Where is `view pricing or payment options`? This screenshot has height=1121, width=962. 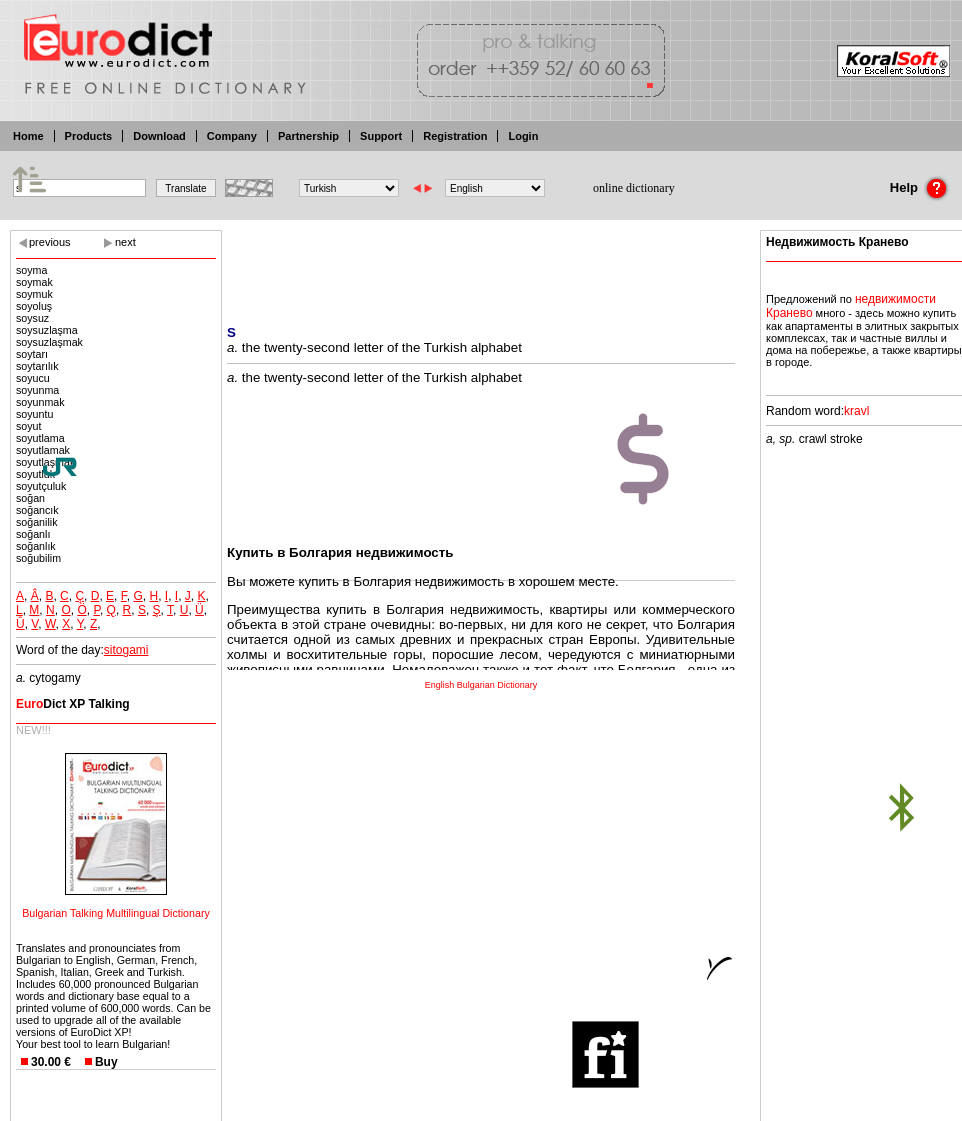 view pricing or payment options is located at coordinates (643, 459).